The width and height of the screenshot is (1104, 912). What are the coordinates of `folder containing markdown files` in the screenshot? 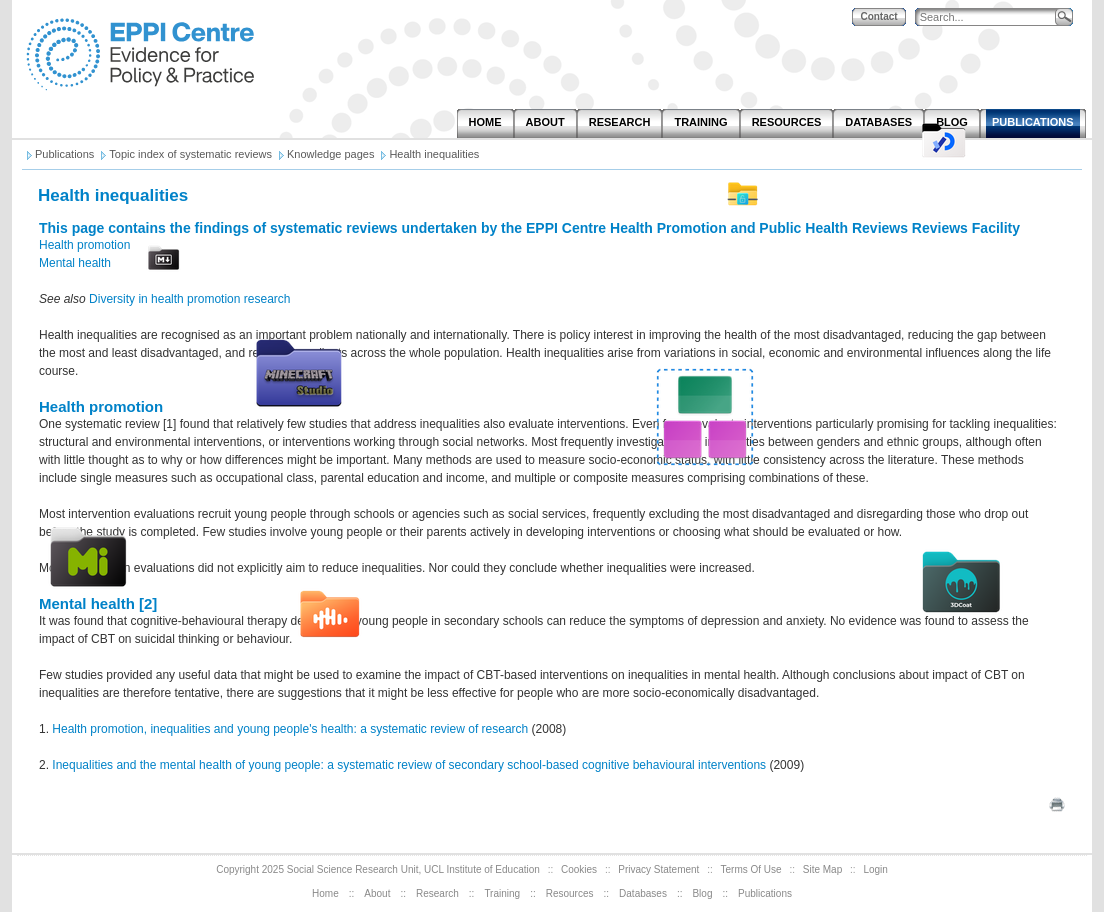 It's located at (163, 258).